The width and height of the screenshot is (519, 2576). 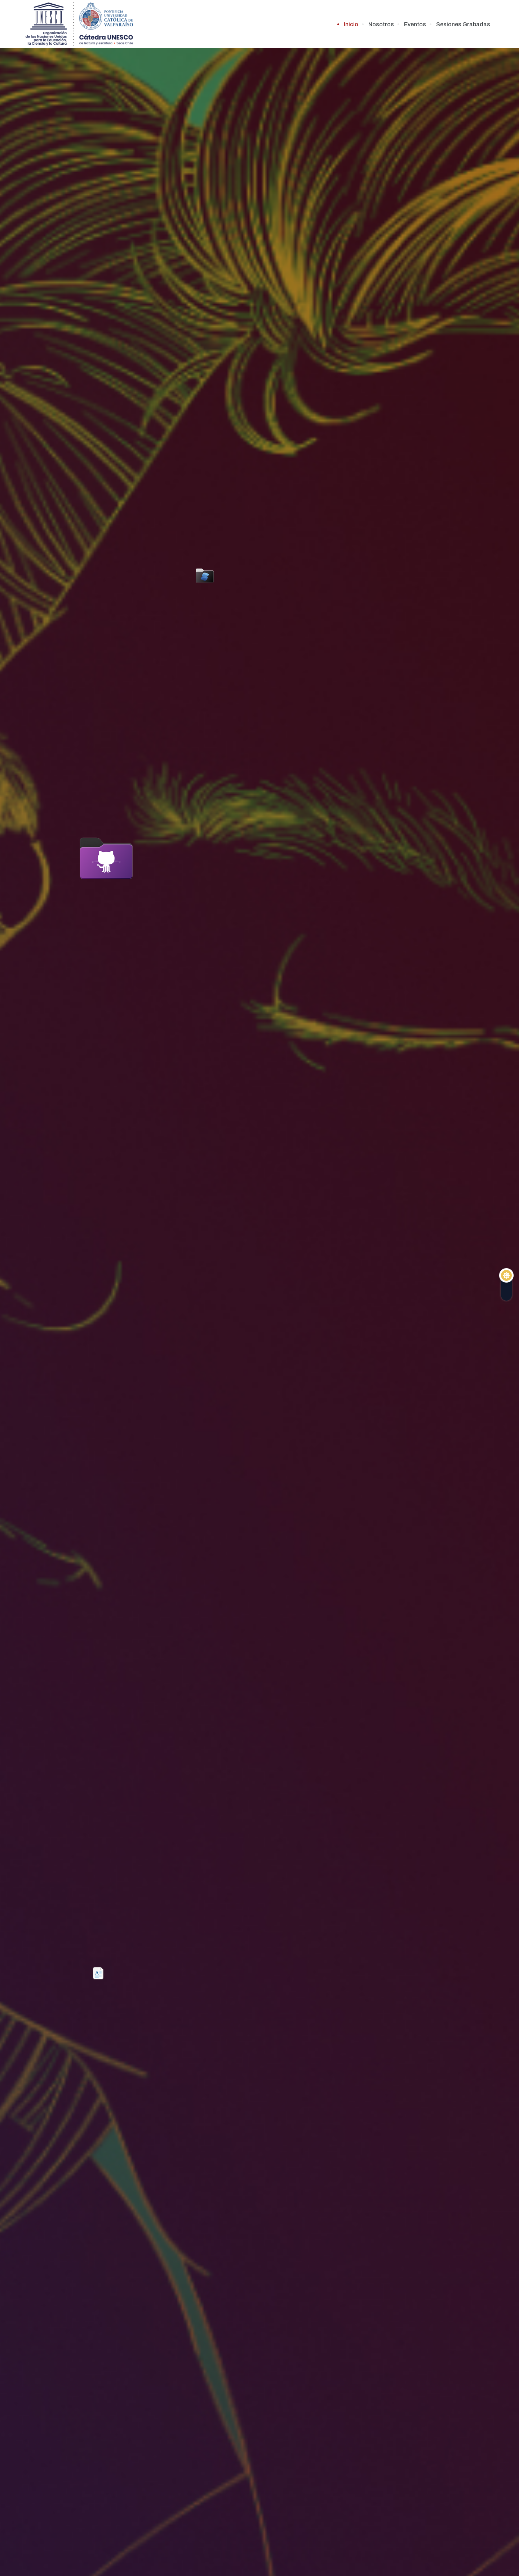 I want to click on open a text document file, so click(x=98, y=1973).